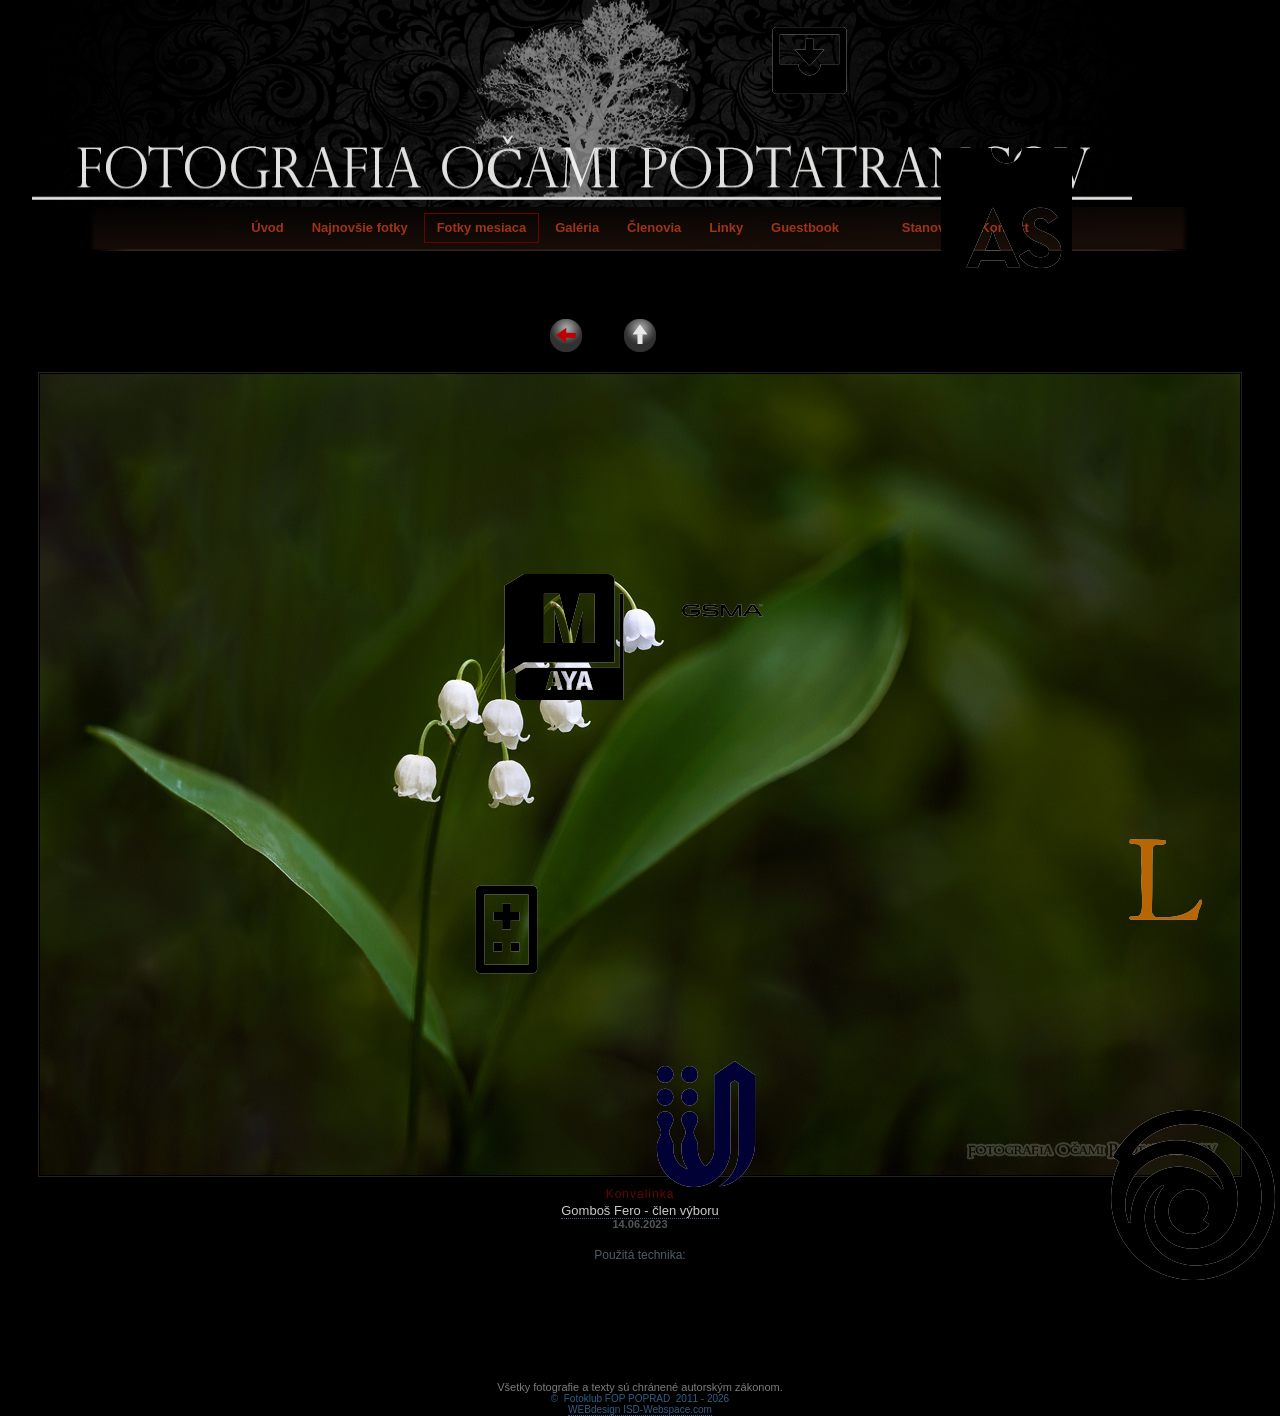 The width and height of the screenshot is (1280, 1416). Describe the element at coordinates (1006, 213) in the screenshot. I see `AssemblyScript programming language logo` at that location.